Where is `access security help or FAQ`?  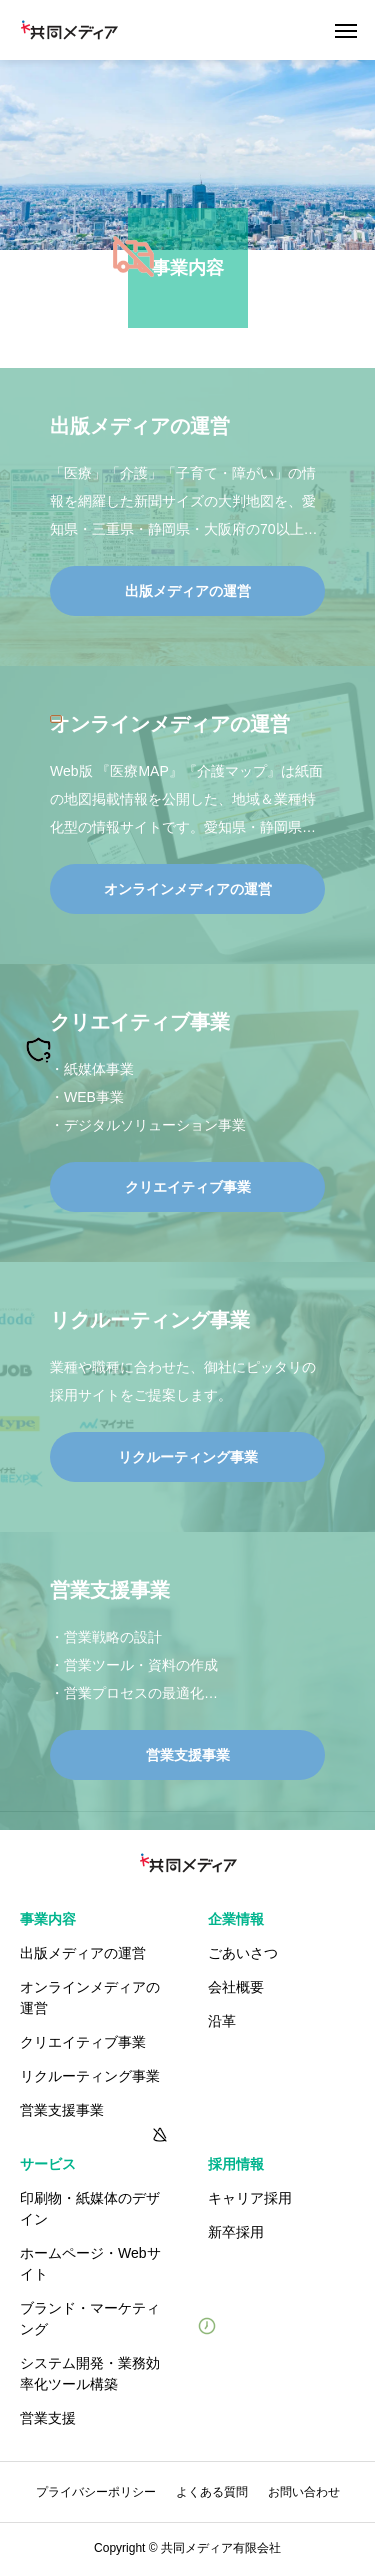
access security help or FAQ is located at coordinates (38, 1049).